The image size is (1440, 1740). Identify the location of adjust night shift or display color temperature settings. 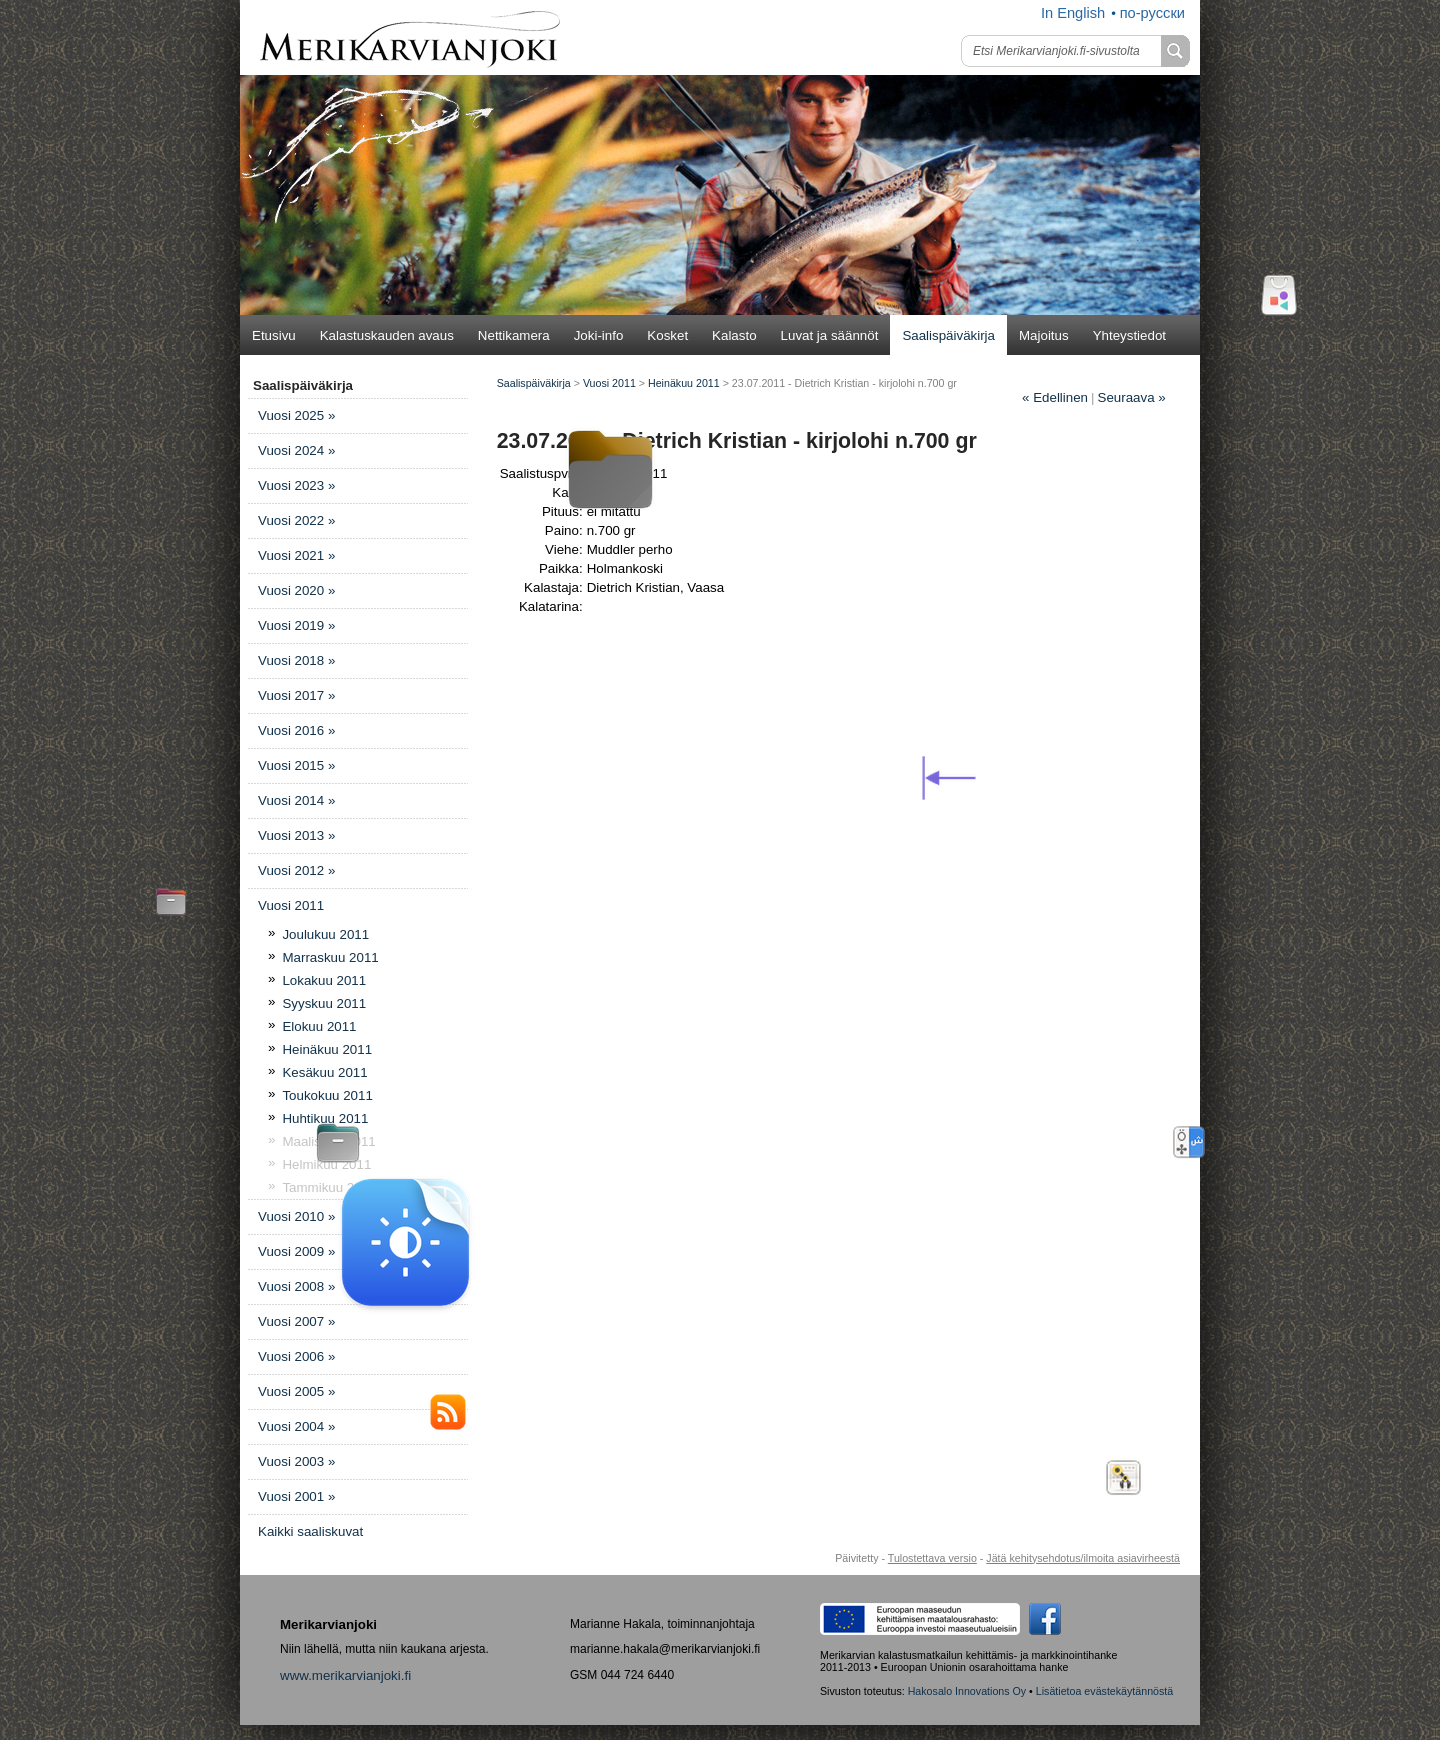
(405, 1242).